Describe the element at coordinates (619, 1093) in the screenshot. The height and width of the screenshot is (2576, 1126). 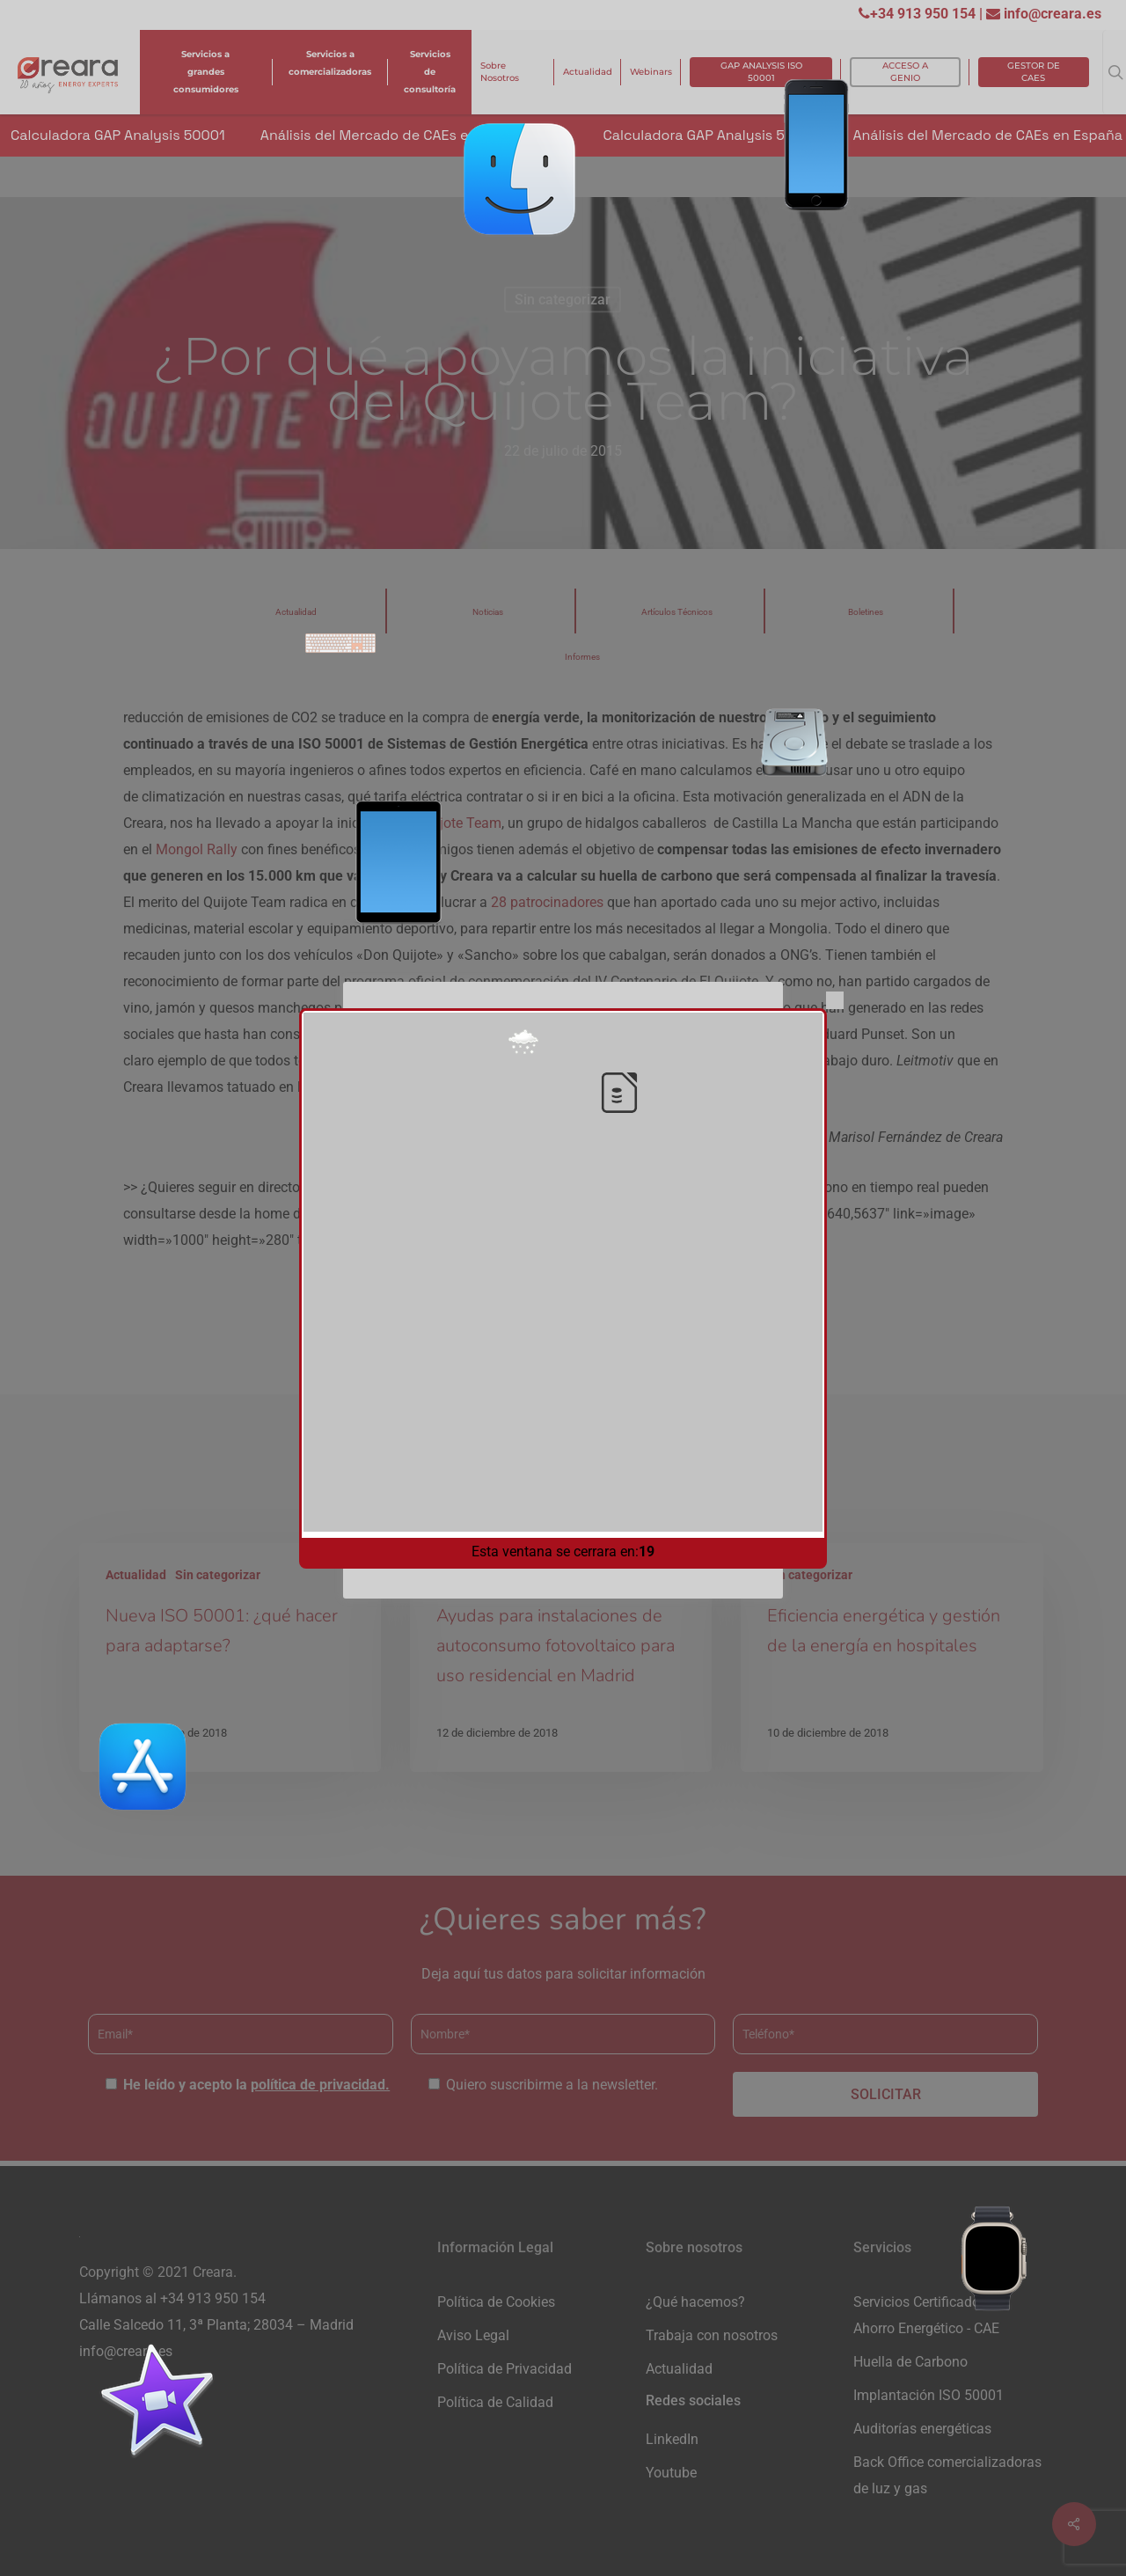
I see `open libreoffice base database application` at that location.